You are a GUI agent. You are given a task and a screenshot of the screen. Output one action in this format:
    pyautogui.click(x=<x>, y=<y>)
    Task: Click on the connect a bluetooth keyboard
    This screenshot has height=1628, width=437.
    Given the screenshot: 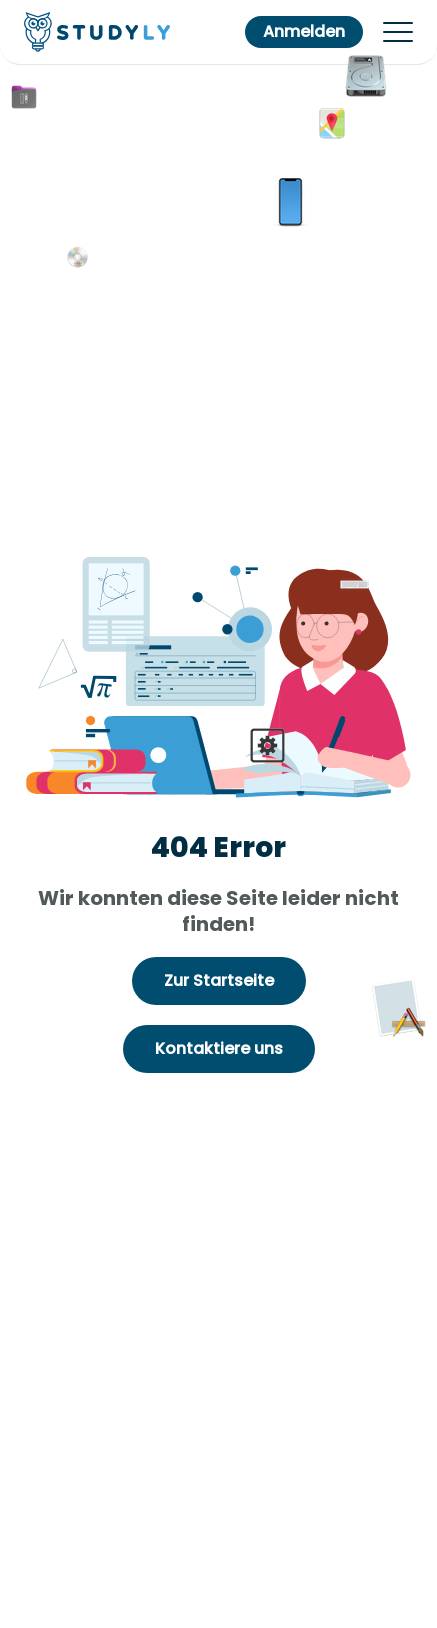 What is the action you would take?
    pyautogui.click(x=354, y=584)
    